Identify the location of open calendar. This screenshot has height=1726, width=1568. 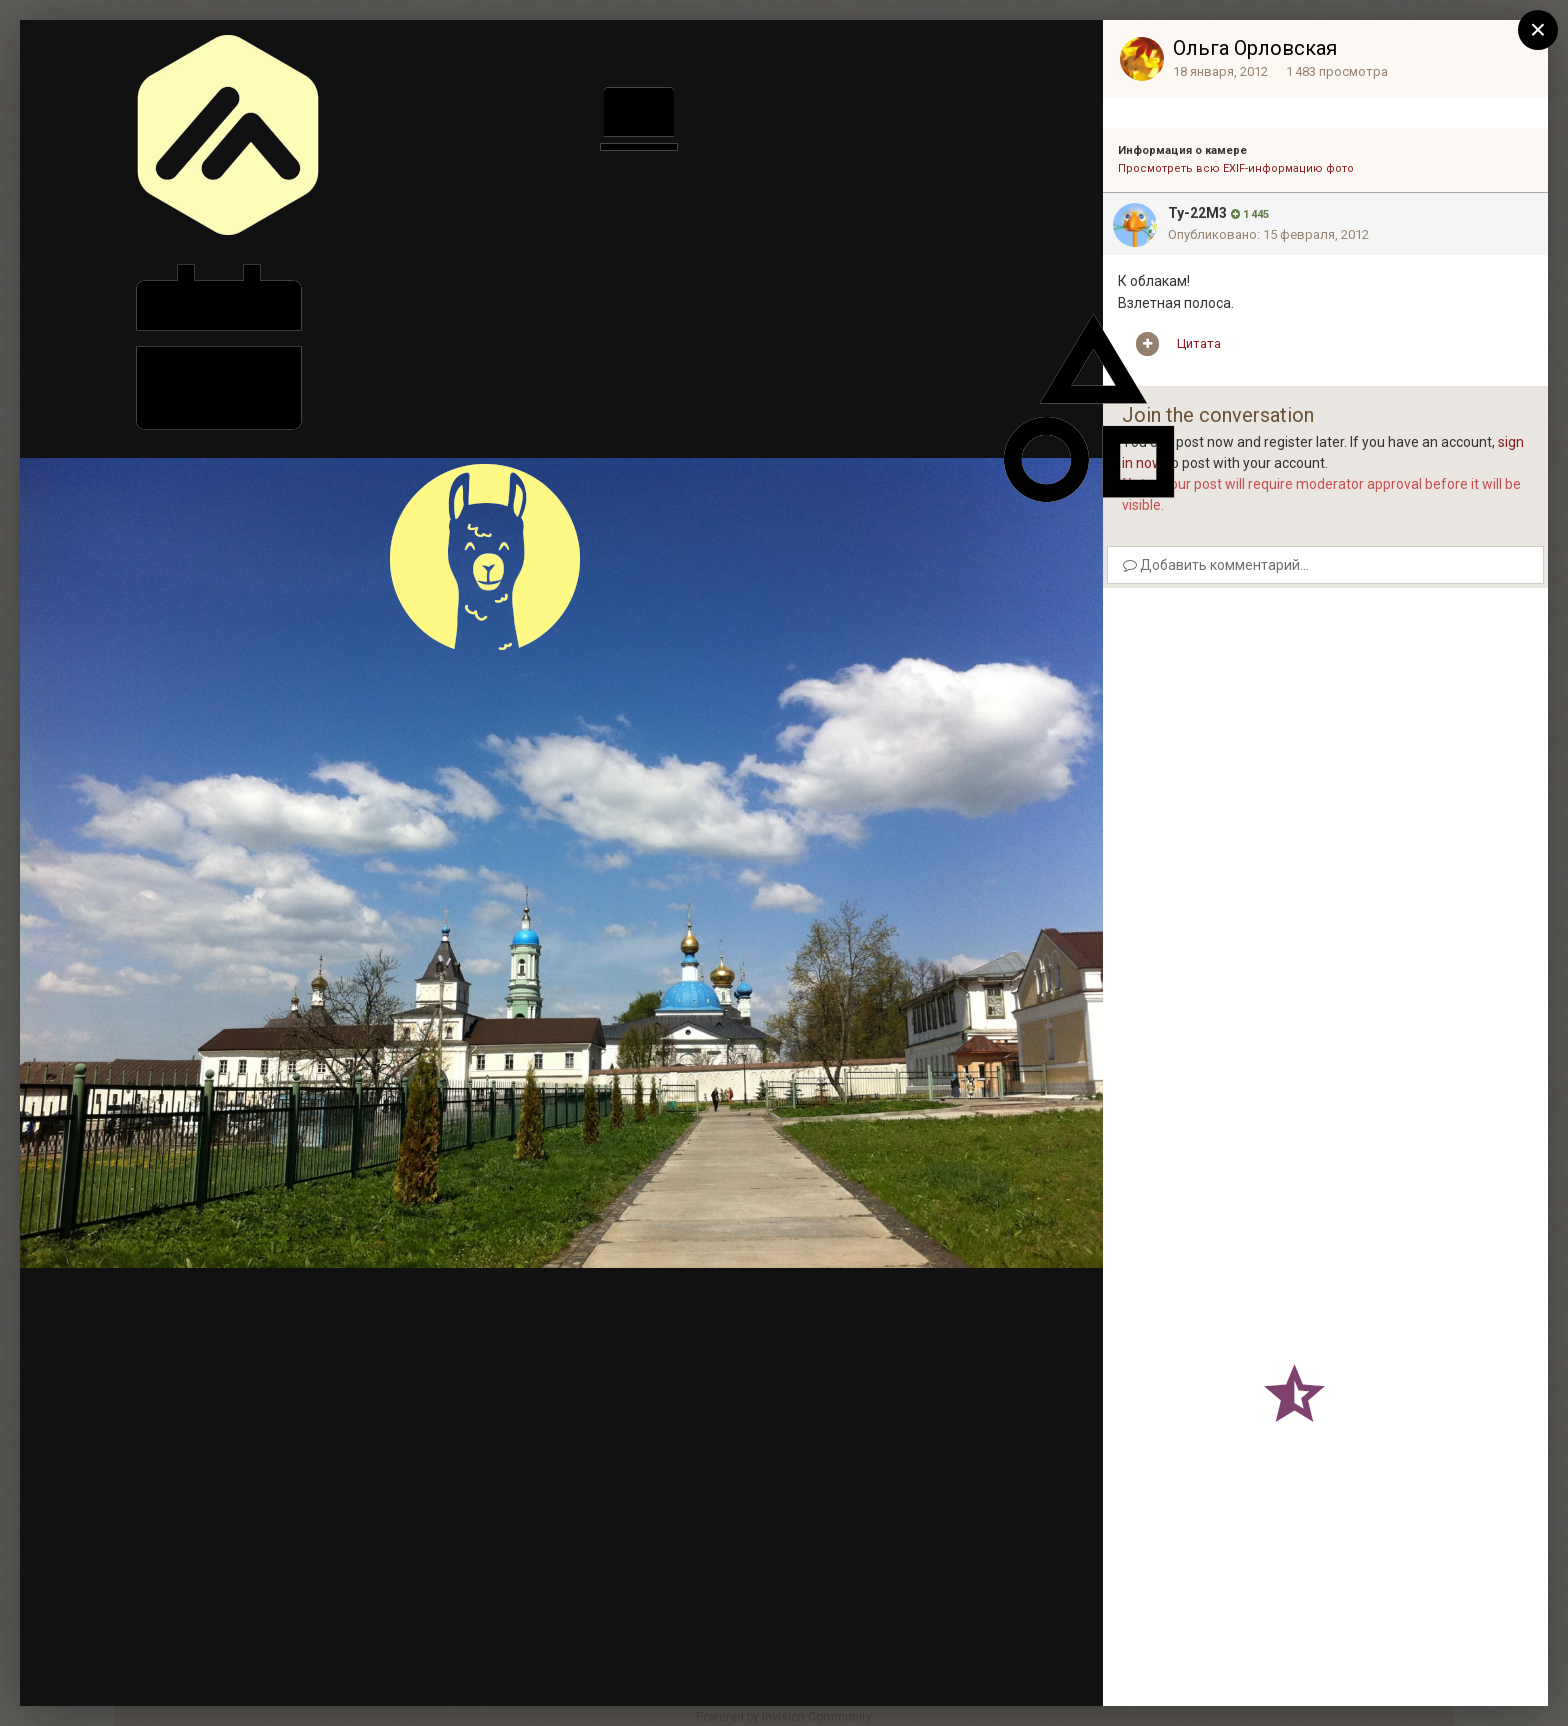
(219, 355).